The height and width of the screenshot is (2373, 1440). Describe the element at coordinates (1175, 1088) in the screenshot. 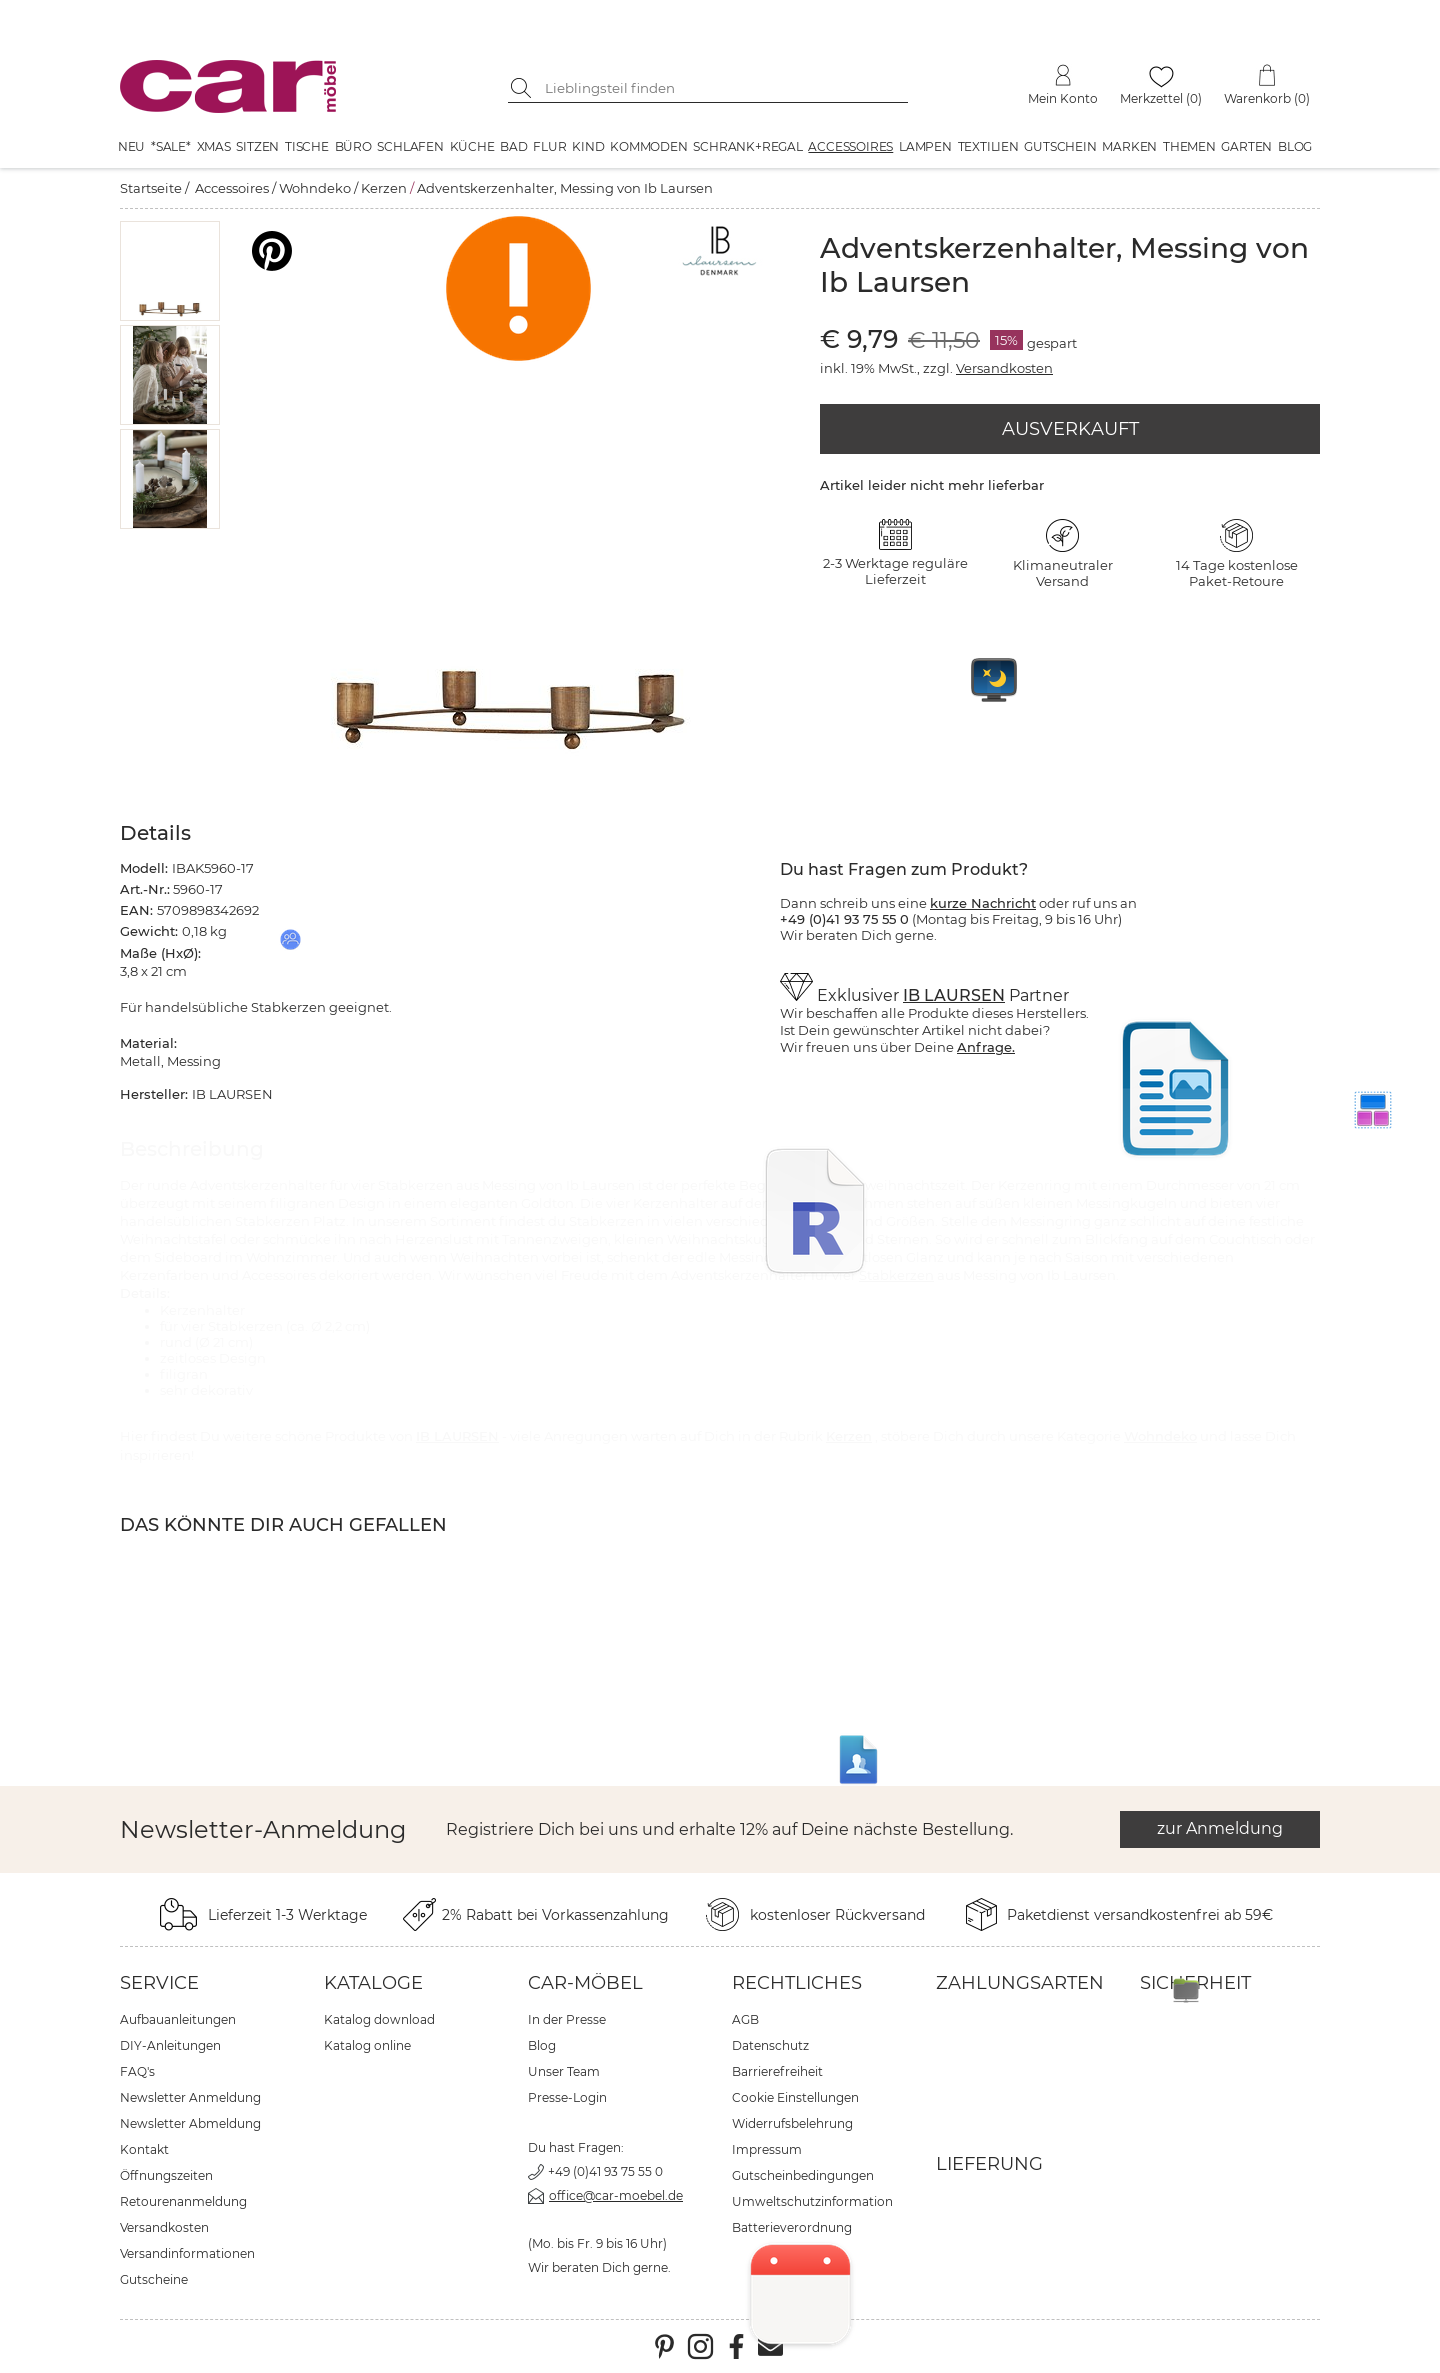

I see `open a libreoffice writer document` at that location.